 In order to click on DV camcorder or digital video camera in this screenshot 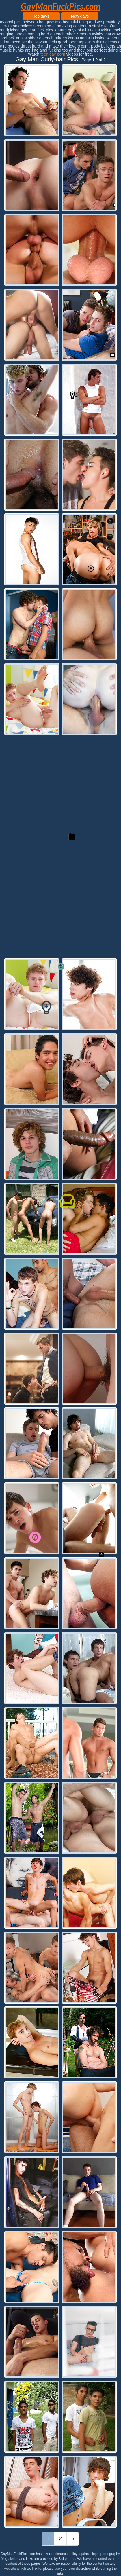, I will do `click(74, 395)`.